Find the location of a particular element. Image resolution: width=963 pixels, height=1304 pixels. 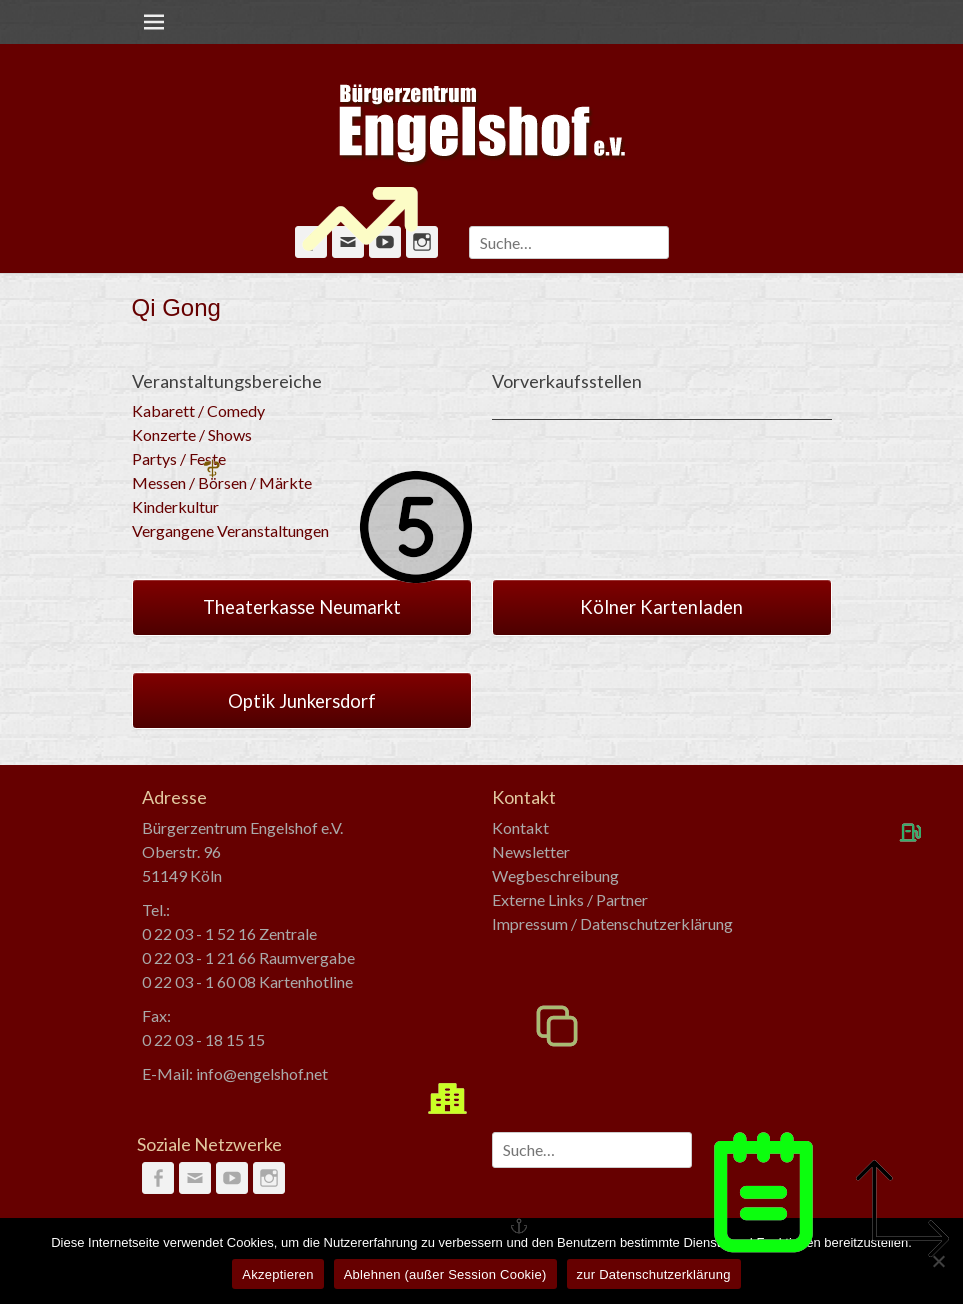

access medical or healthcare services is located at coordinates (212, 468).